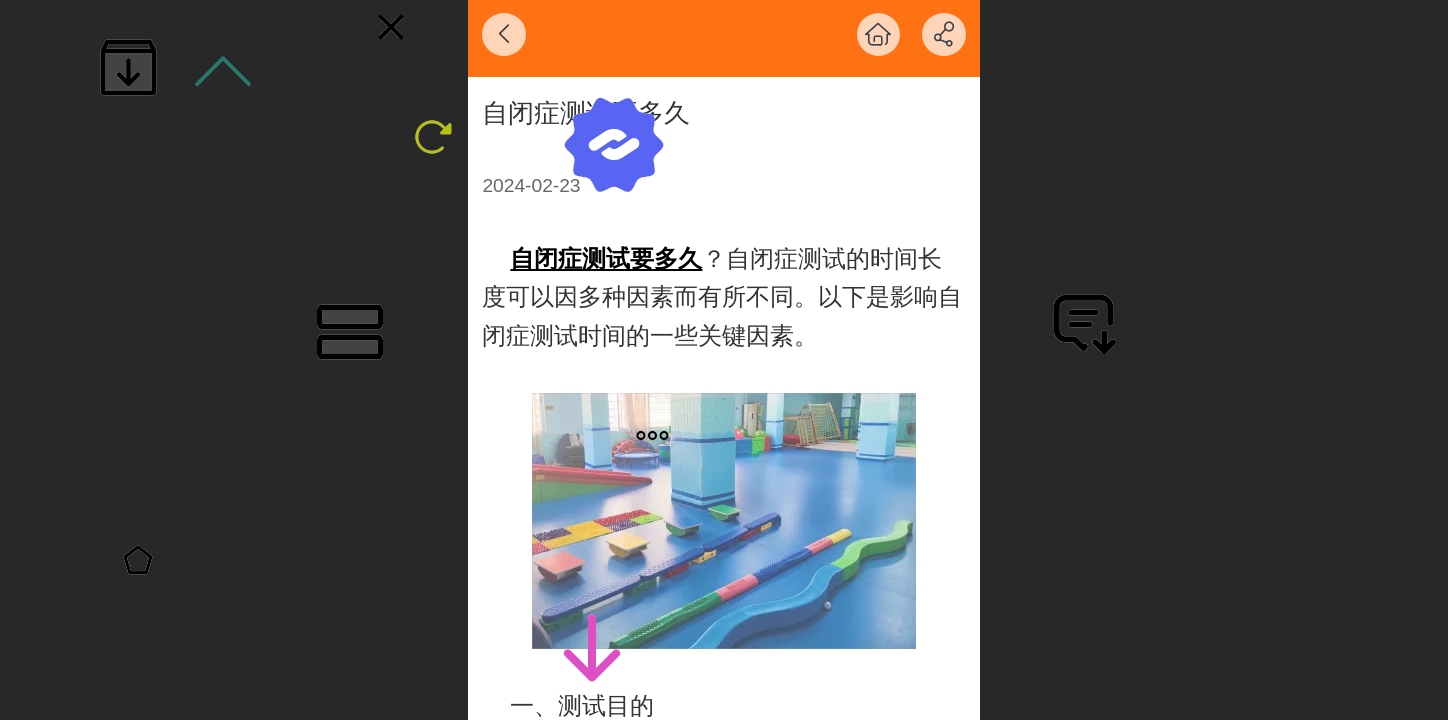  I want to click on close the current window or dialog, so click(391, 27).